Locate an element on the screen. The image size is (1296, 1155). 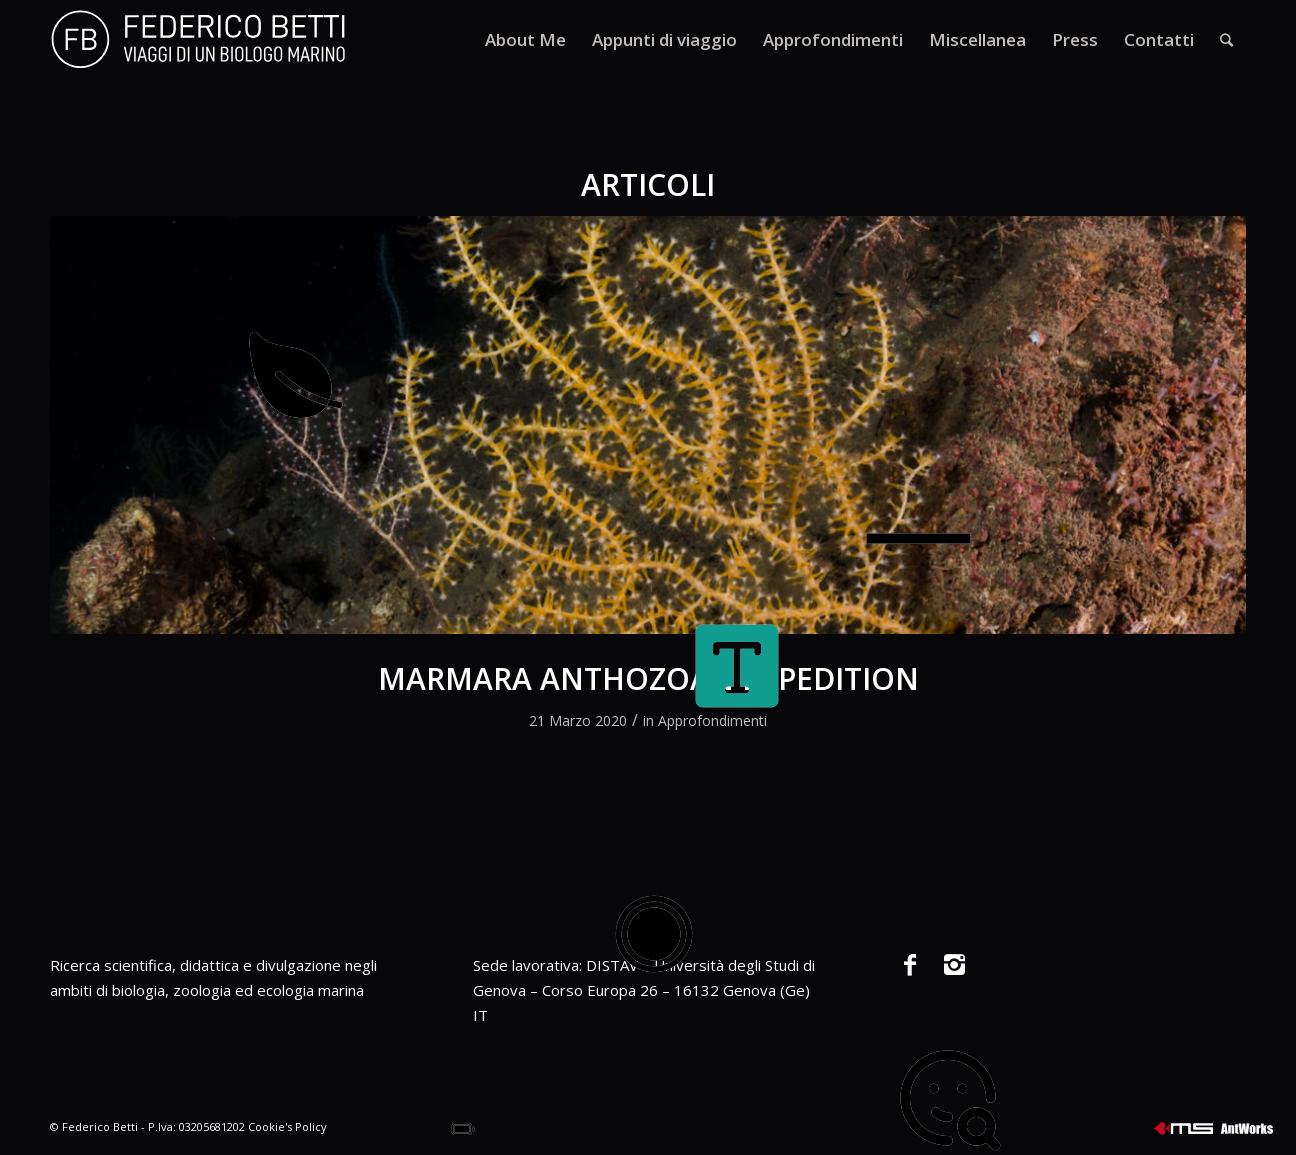
view eco-friendly or sustainable options is located at coordinates (296, 375).